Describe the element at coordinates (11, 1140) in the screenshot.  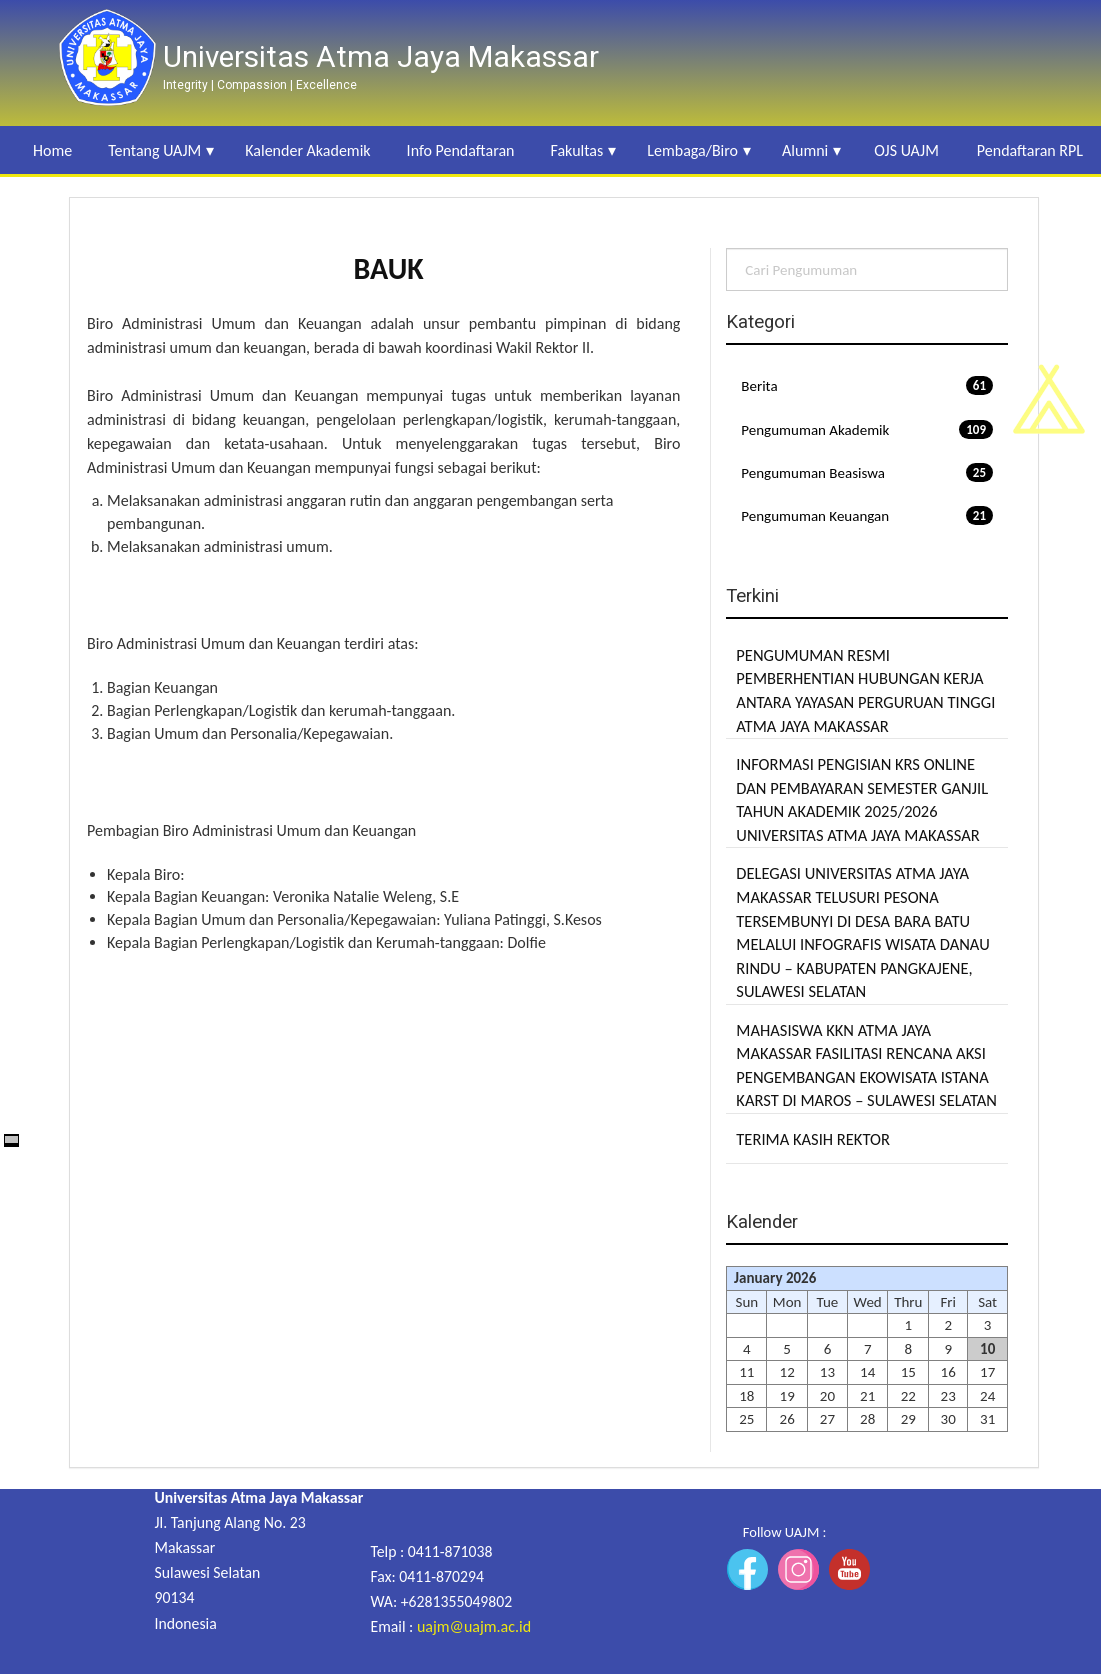
I see `video player with caption or label area` at that location.